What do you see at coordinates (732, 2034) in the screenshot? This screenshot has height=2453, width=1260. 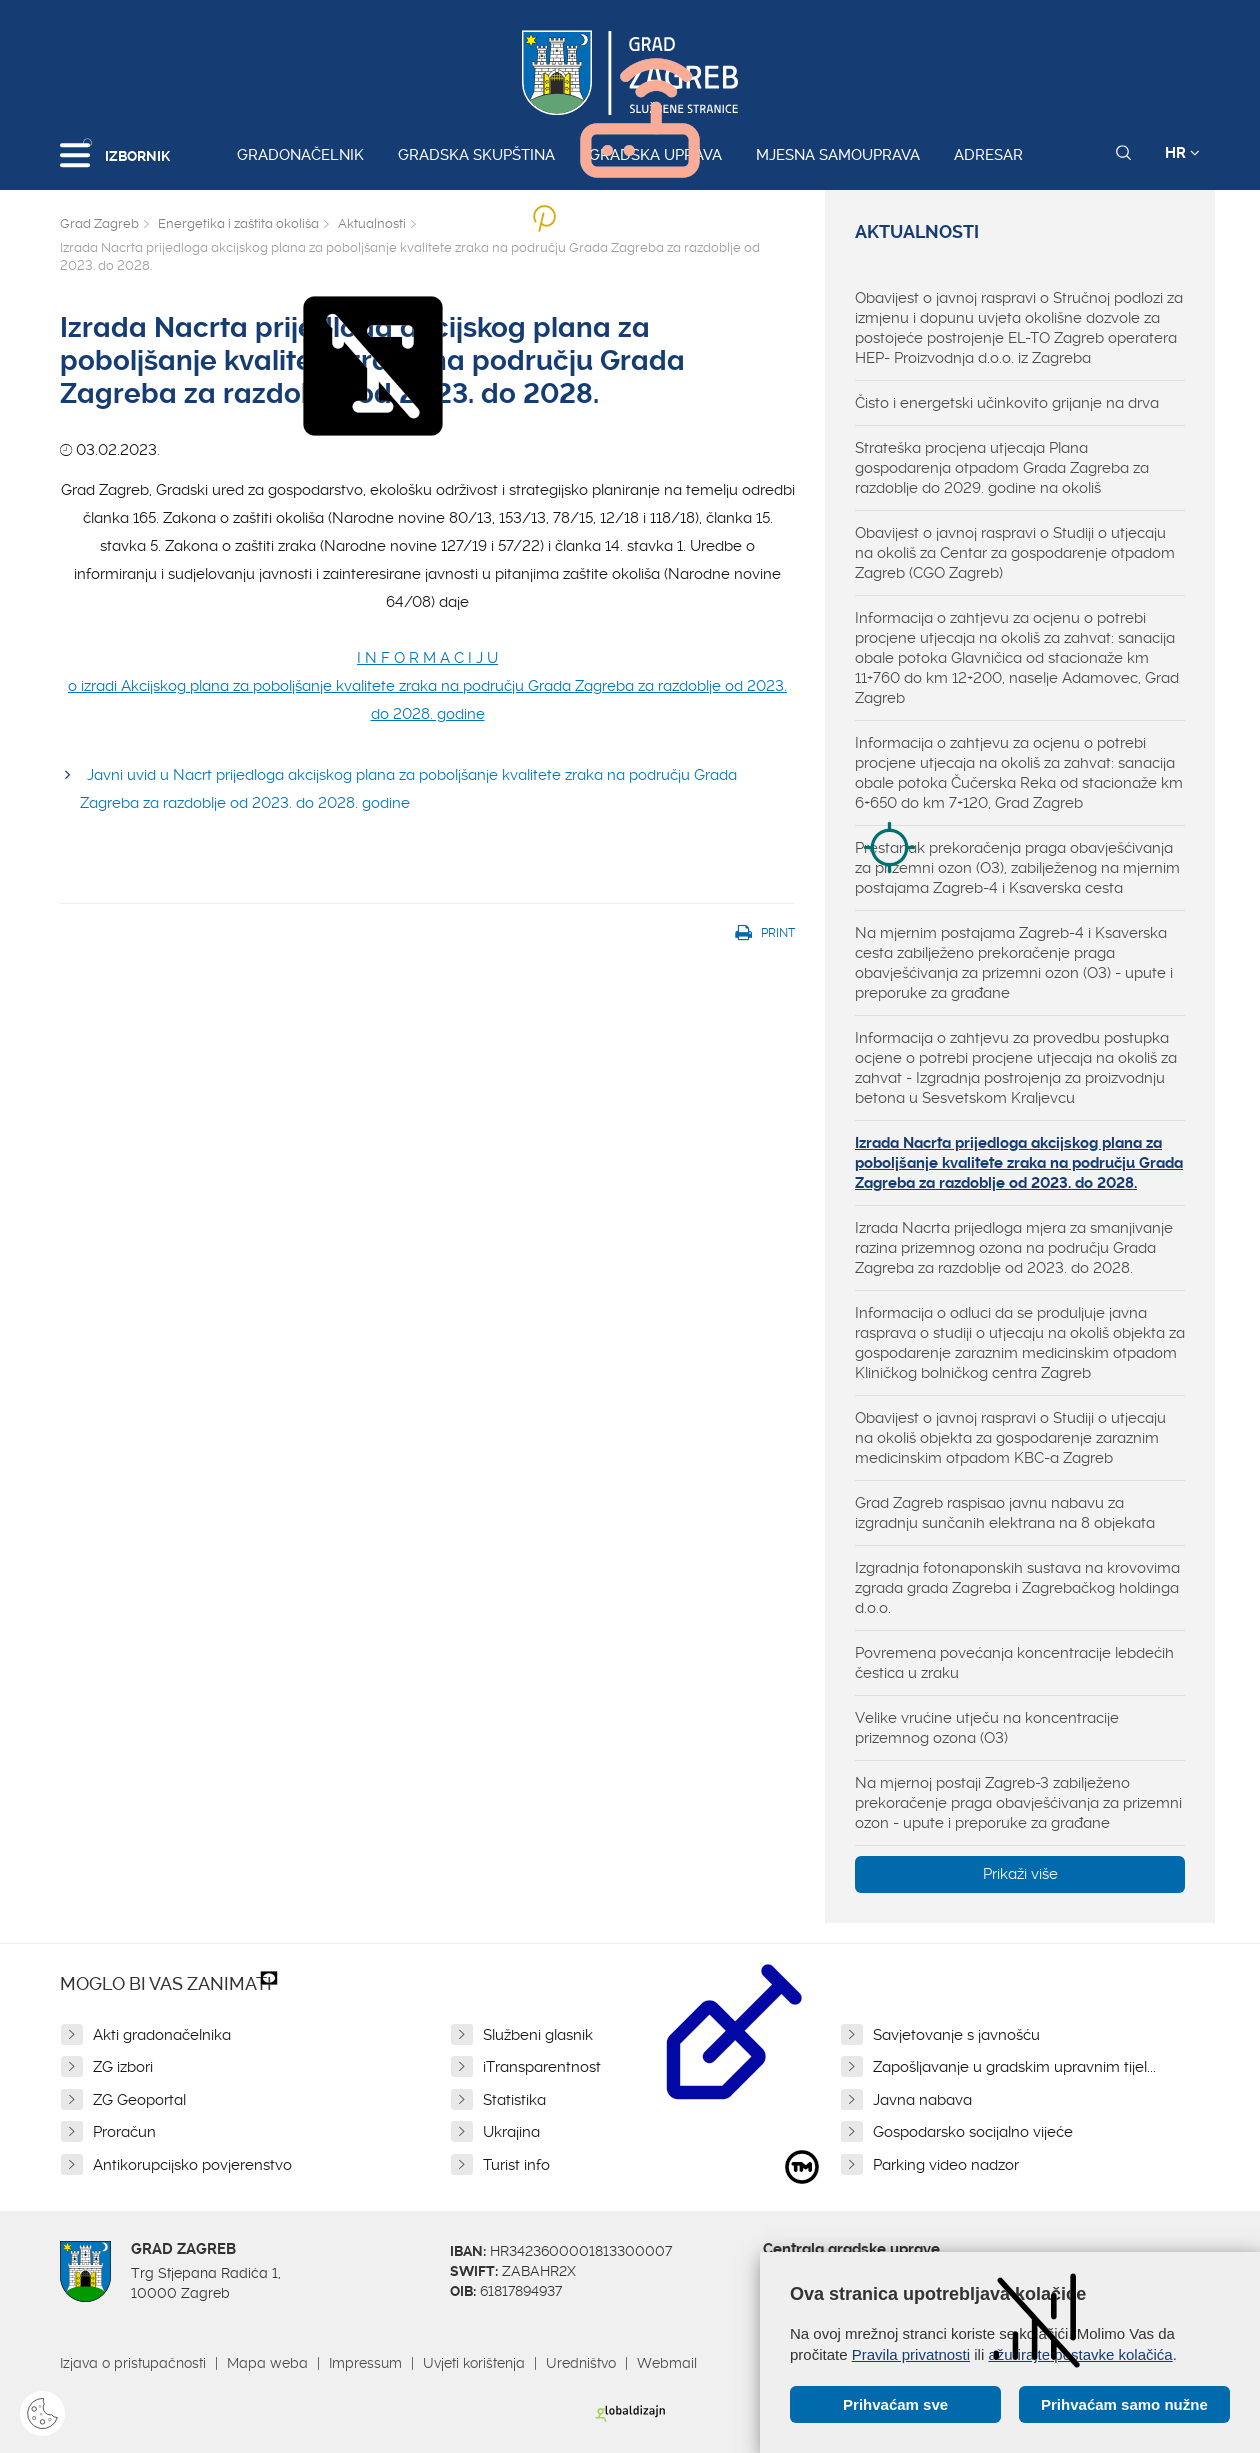 I see `access gardening or landscaping tools` at bounding box center [732, 2034].